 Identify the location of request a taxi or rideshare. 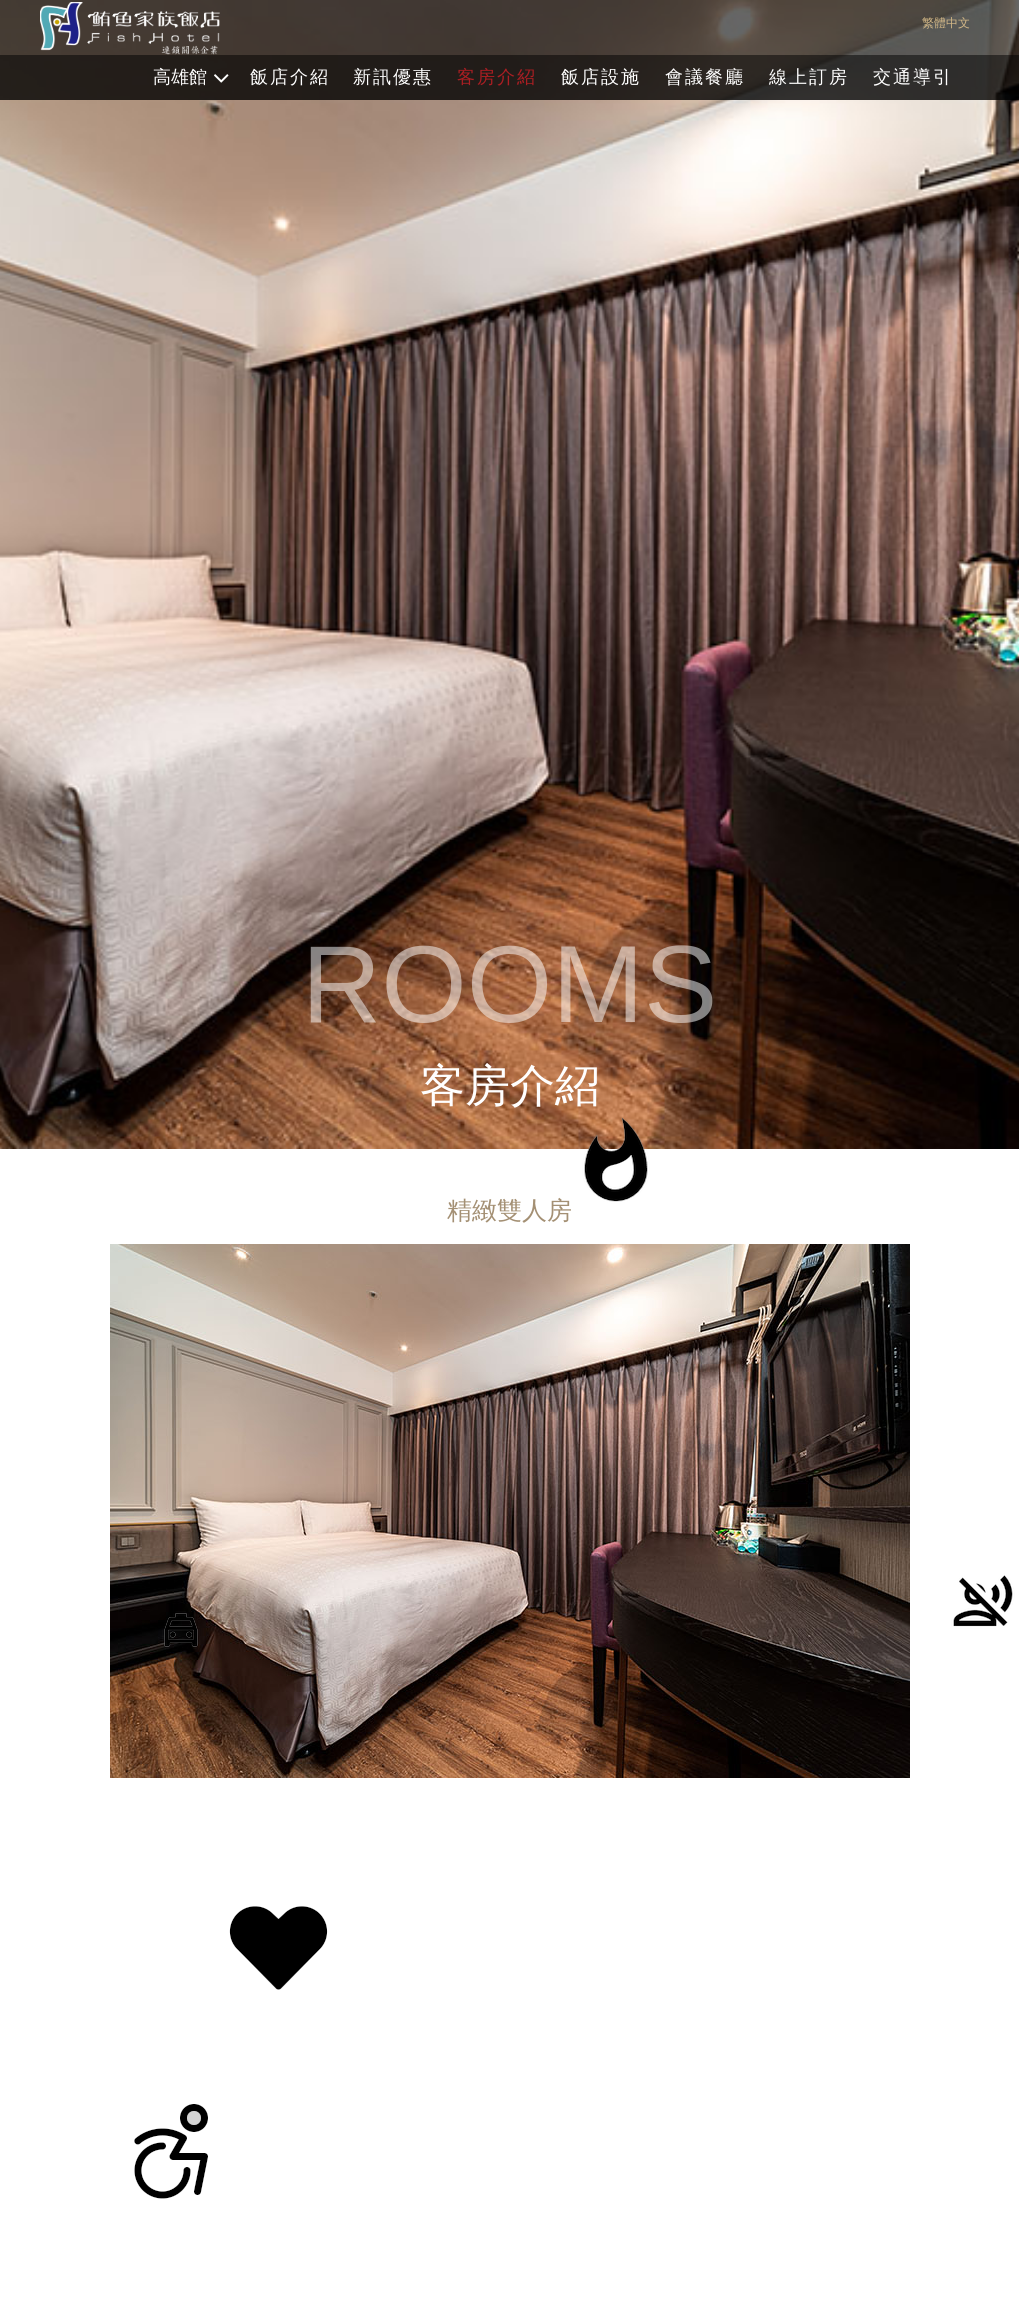
(181, 1630).